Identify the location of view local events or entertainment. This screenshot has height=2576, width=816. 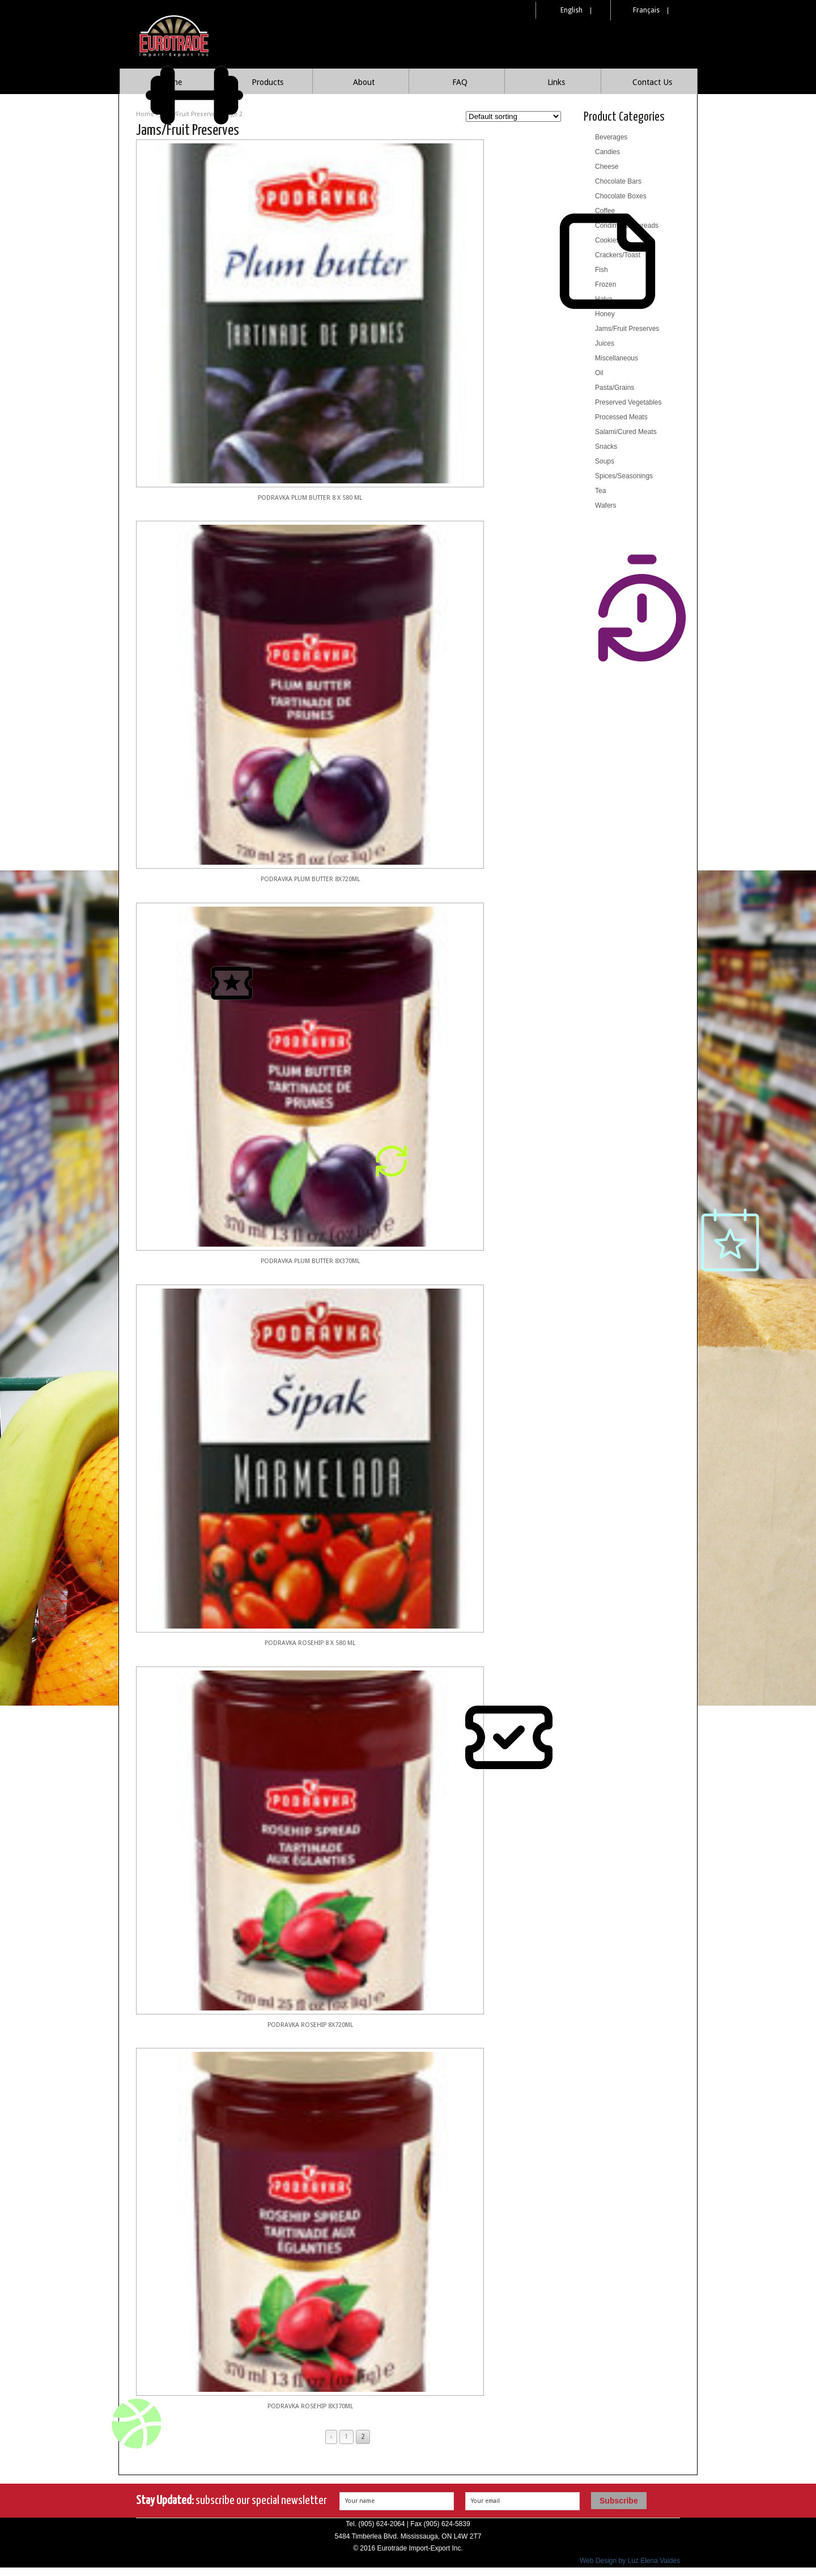
(232, 983).